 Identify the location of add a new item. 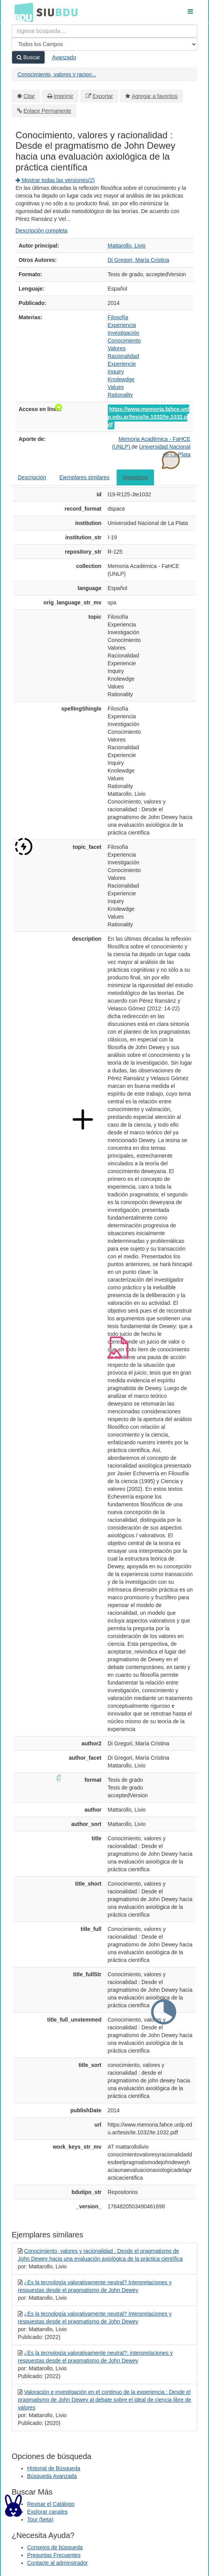
(83, 1119).